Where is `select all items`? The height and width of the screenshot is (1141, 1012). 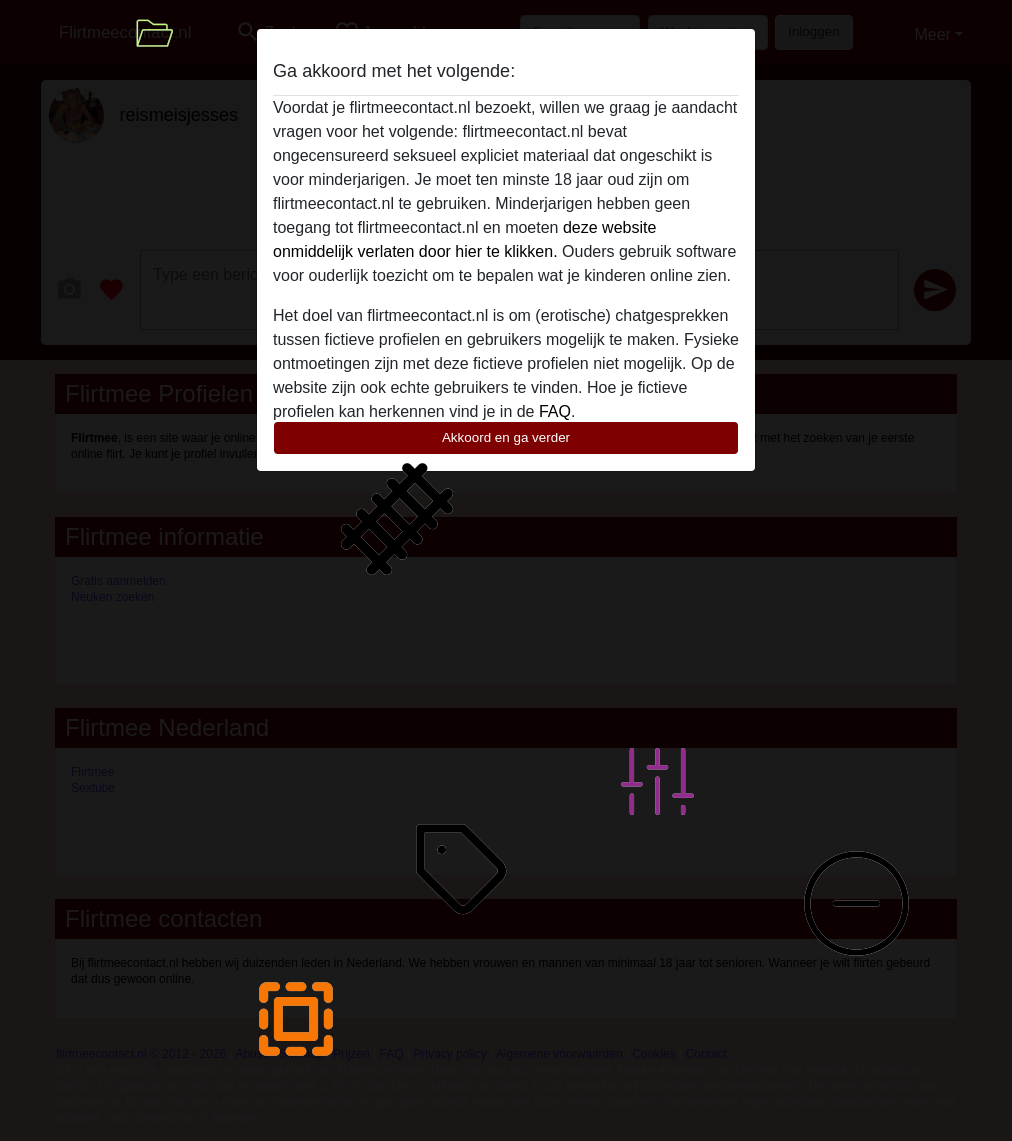
select all items is located at coordinates (296, 1019).